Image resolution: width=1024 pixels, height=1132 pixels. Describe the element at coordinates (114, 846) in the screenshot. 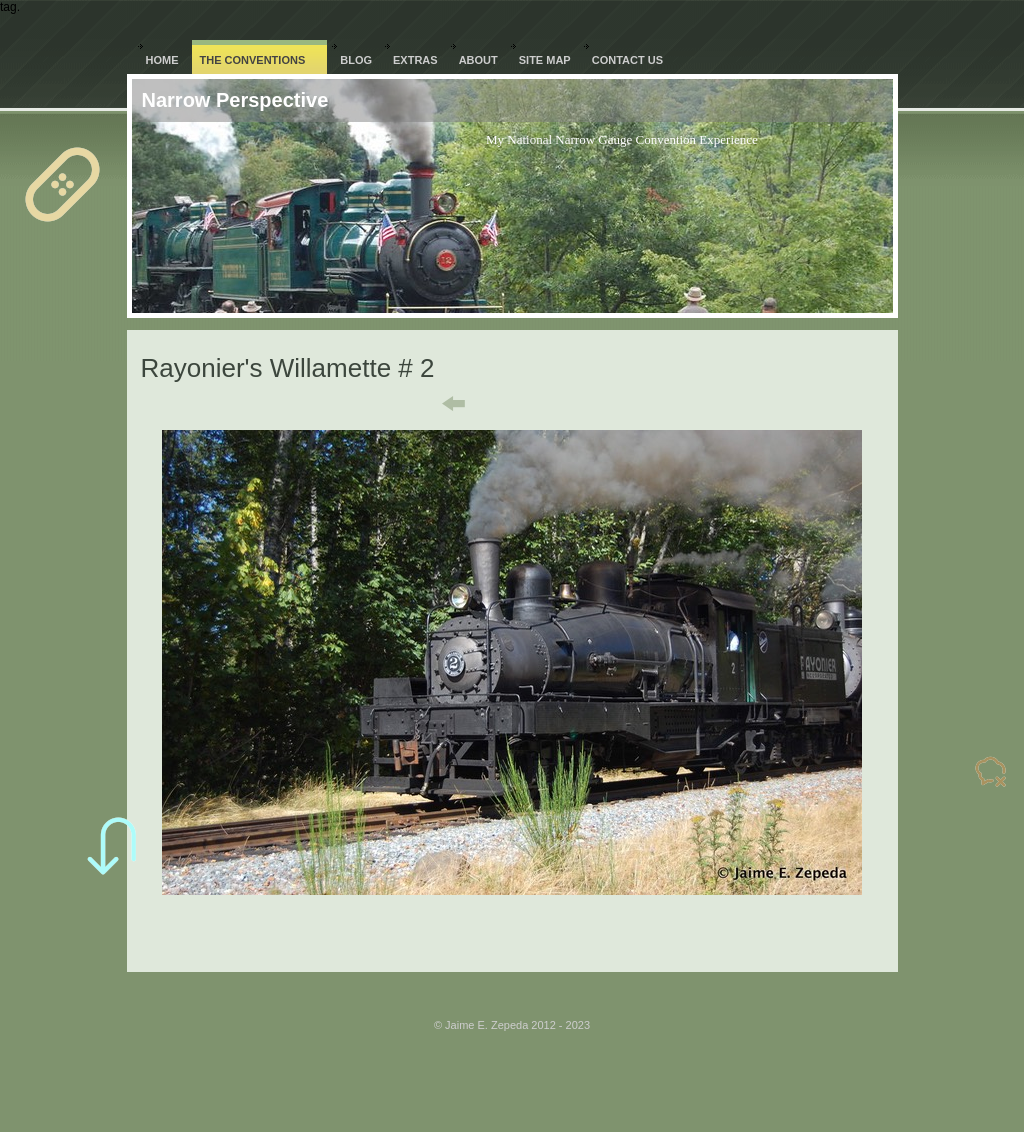

I see `undo or go back to previous state` at that location.